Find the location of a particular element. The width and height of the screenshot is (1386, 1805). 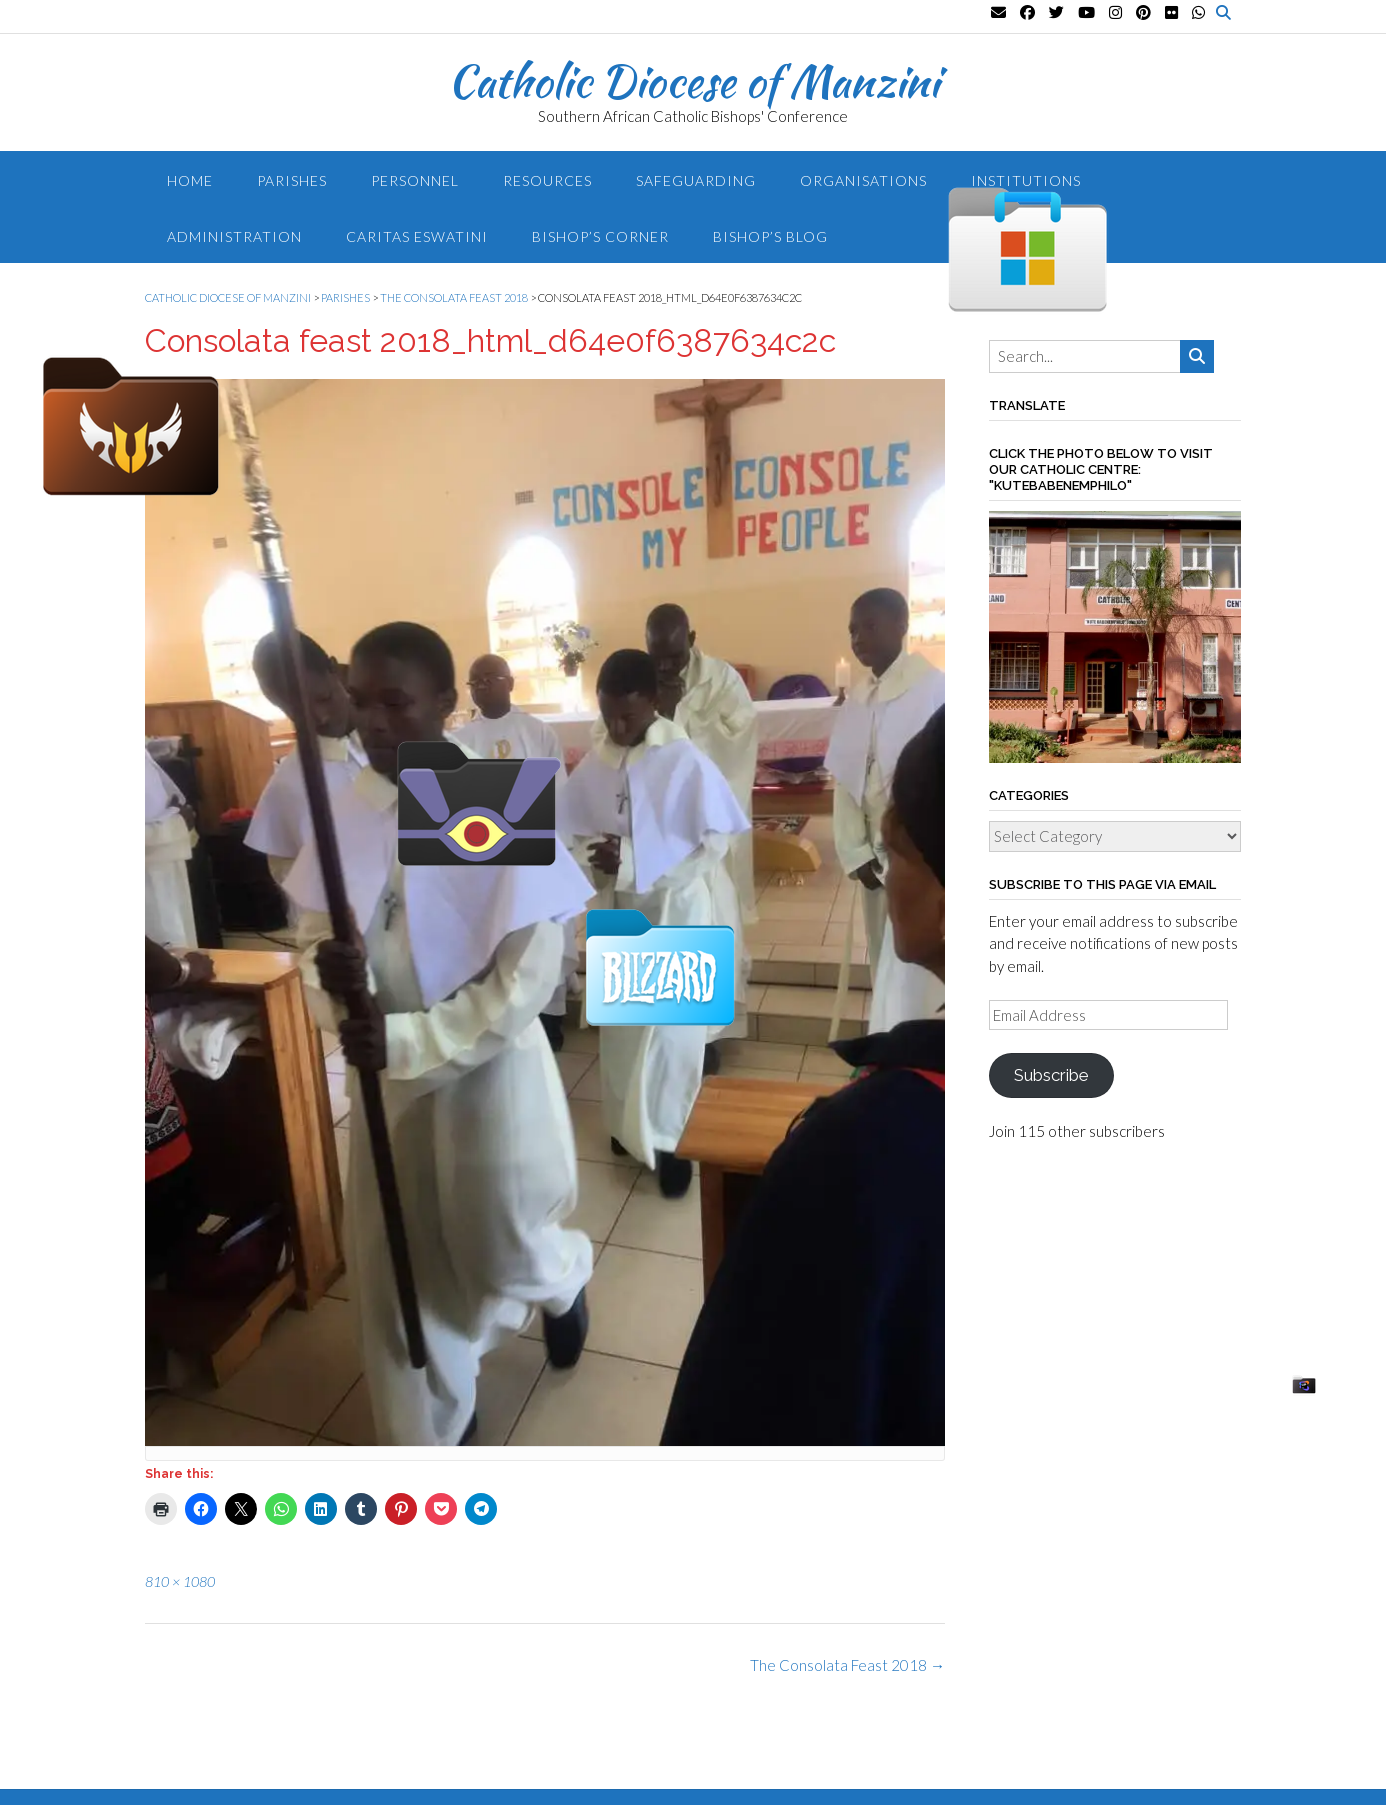

open microsoft store downloads folder is located at coordinates (1027, 254).